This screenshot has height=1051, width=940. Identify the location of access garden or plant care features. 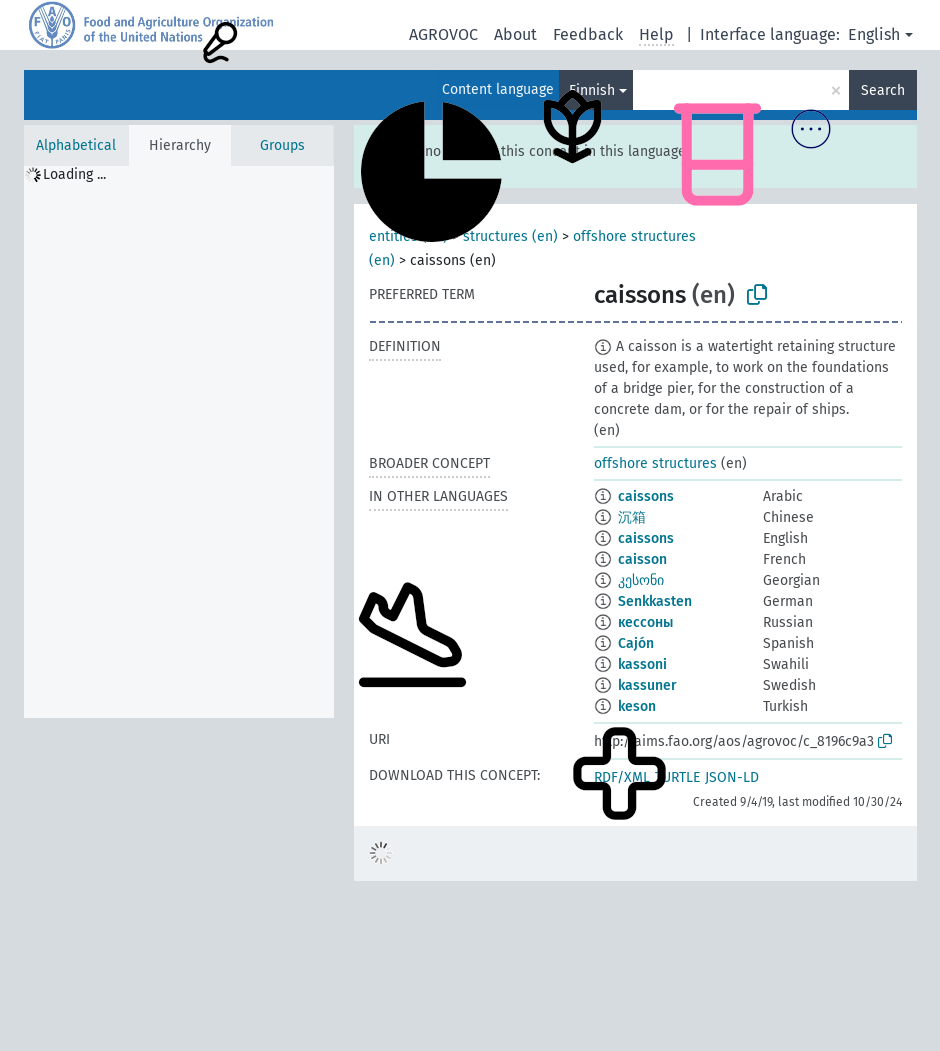
(572, 126).